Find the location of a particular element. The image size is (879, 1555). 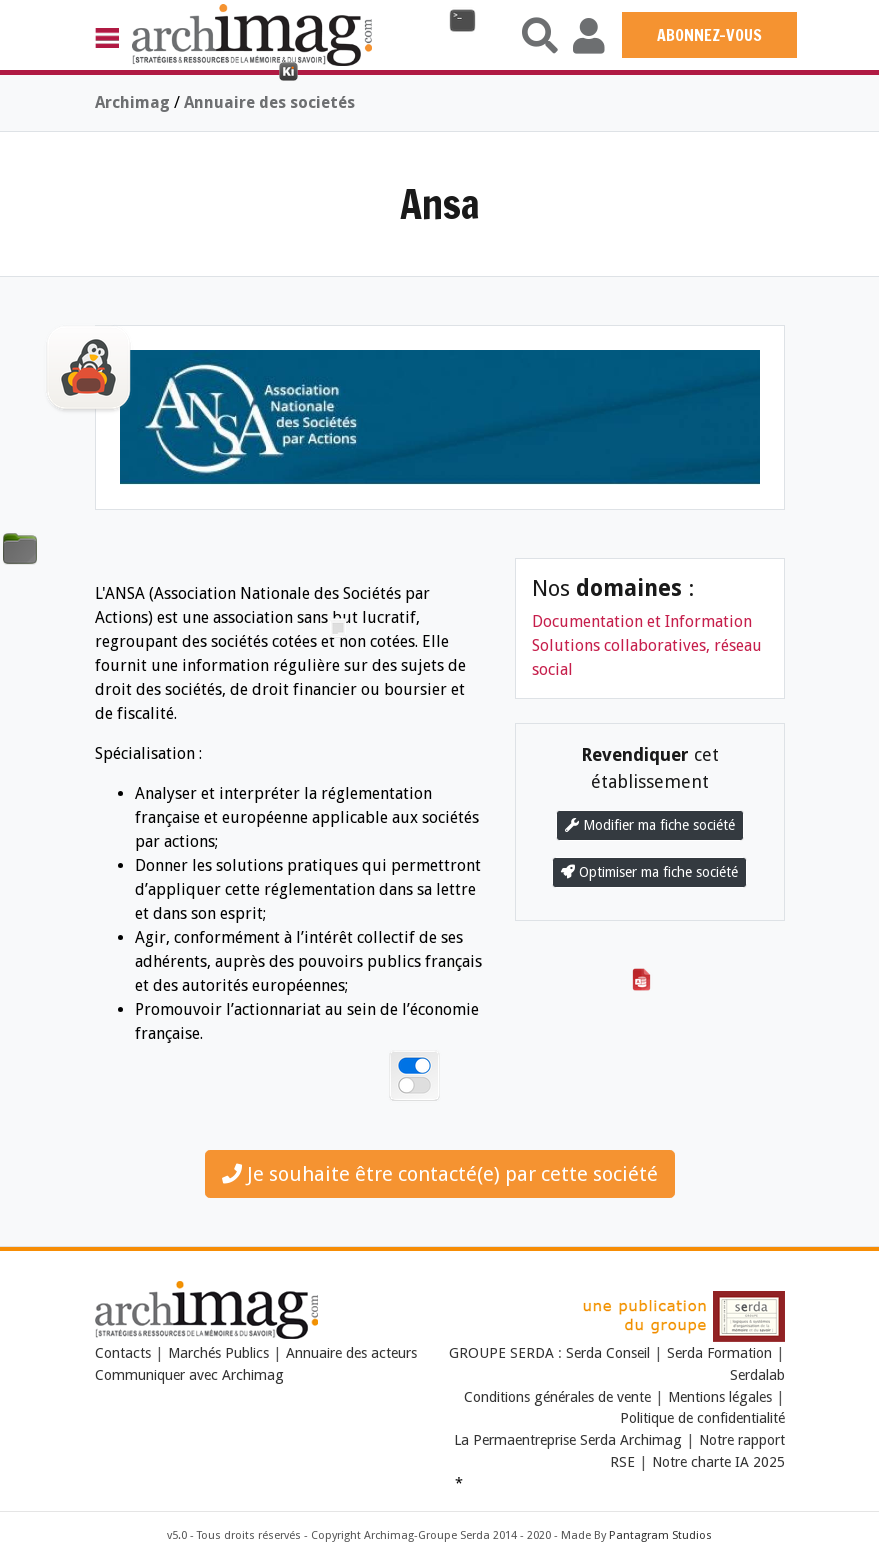

open gnome tweaks application is located at coordinates (414, 1075).